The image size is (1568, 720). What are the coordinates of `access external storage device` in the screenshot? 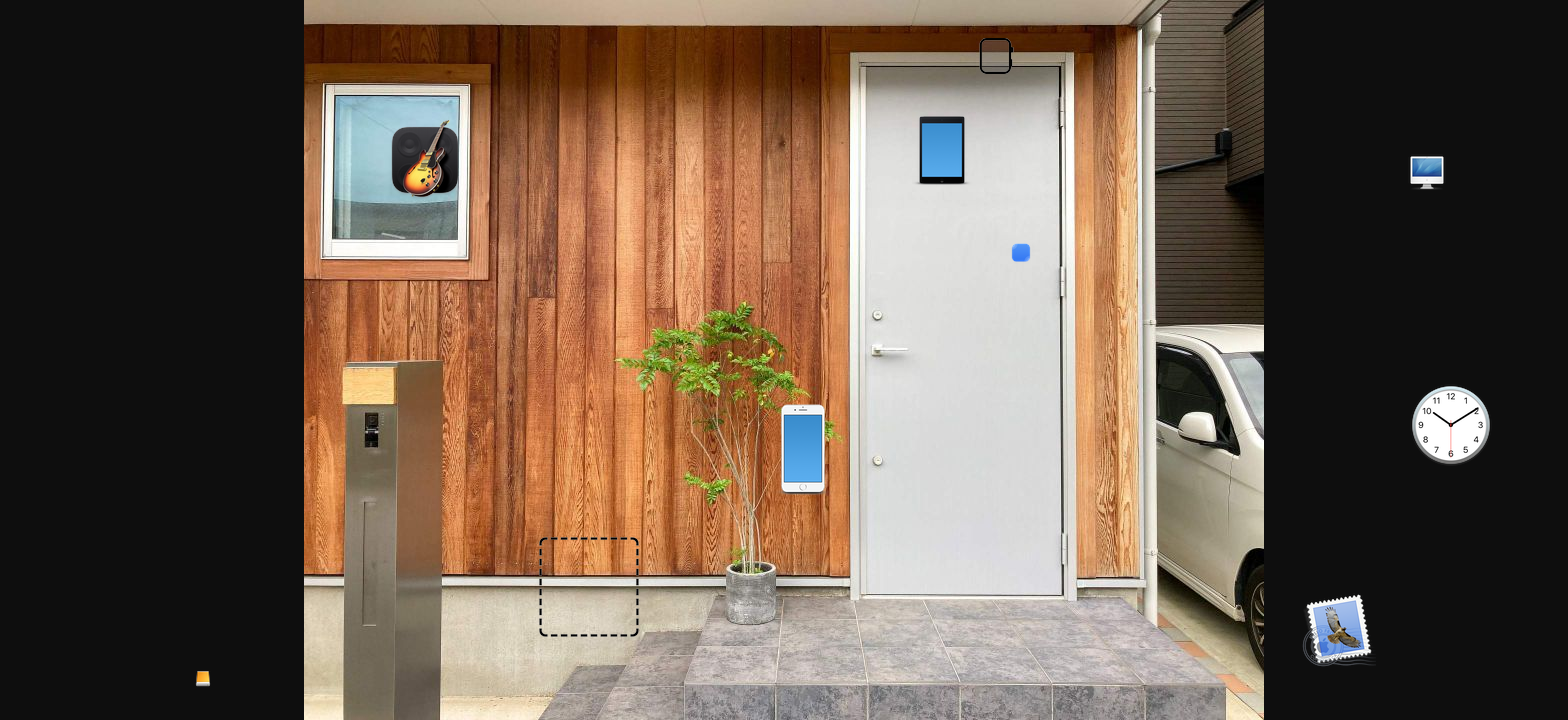 It's located at (203, 679).